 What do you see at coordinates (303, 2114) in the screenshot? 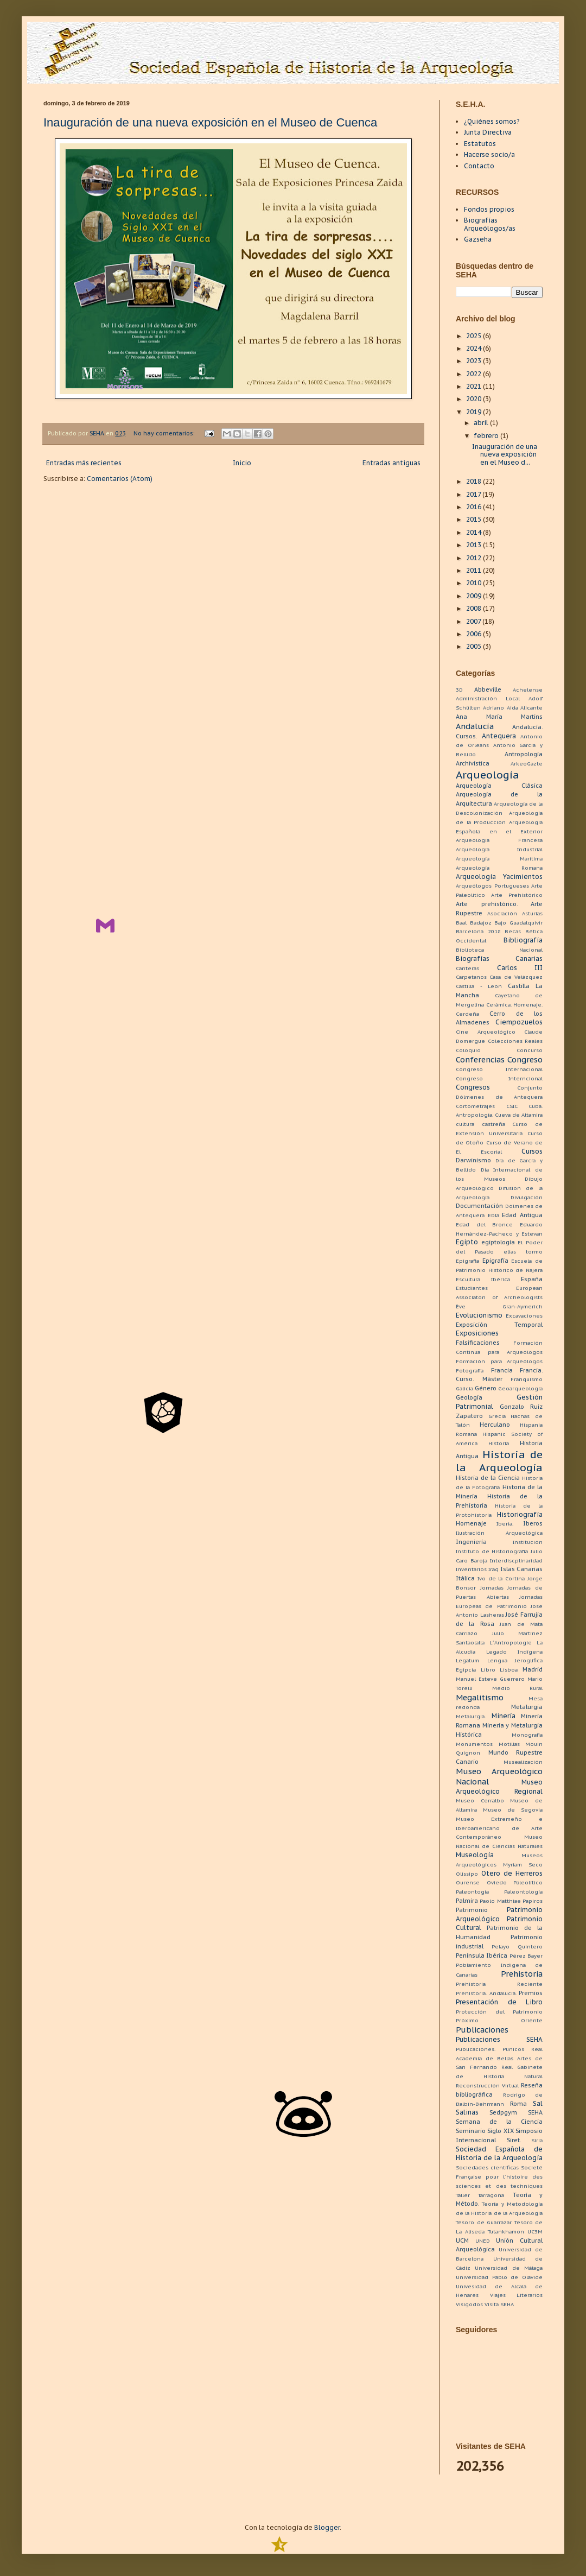
I see `alby browser extension logo` at bounding box center [303, 2114].